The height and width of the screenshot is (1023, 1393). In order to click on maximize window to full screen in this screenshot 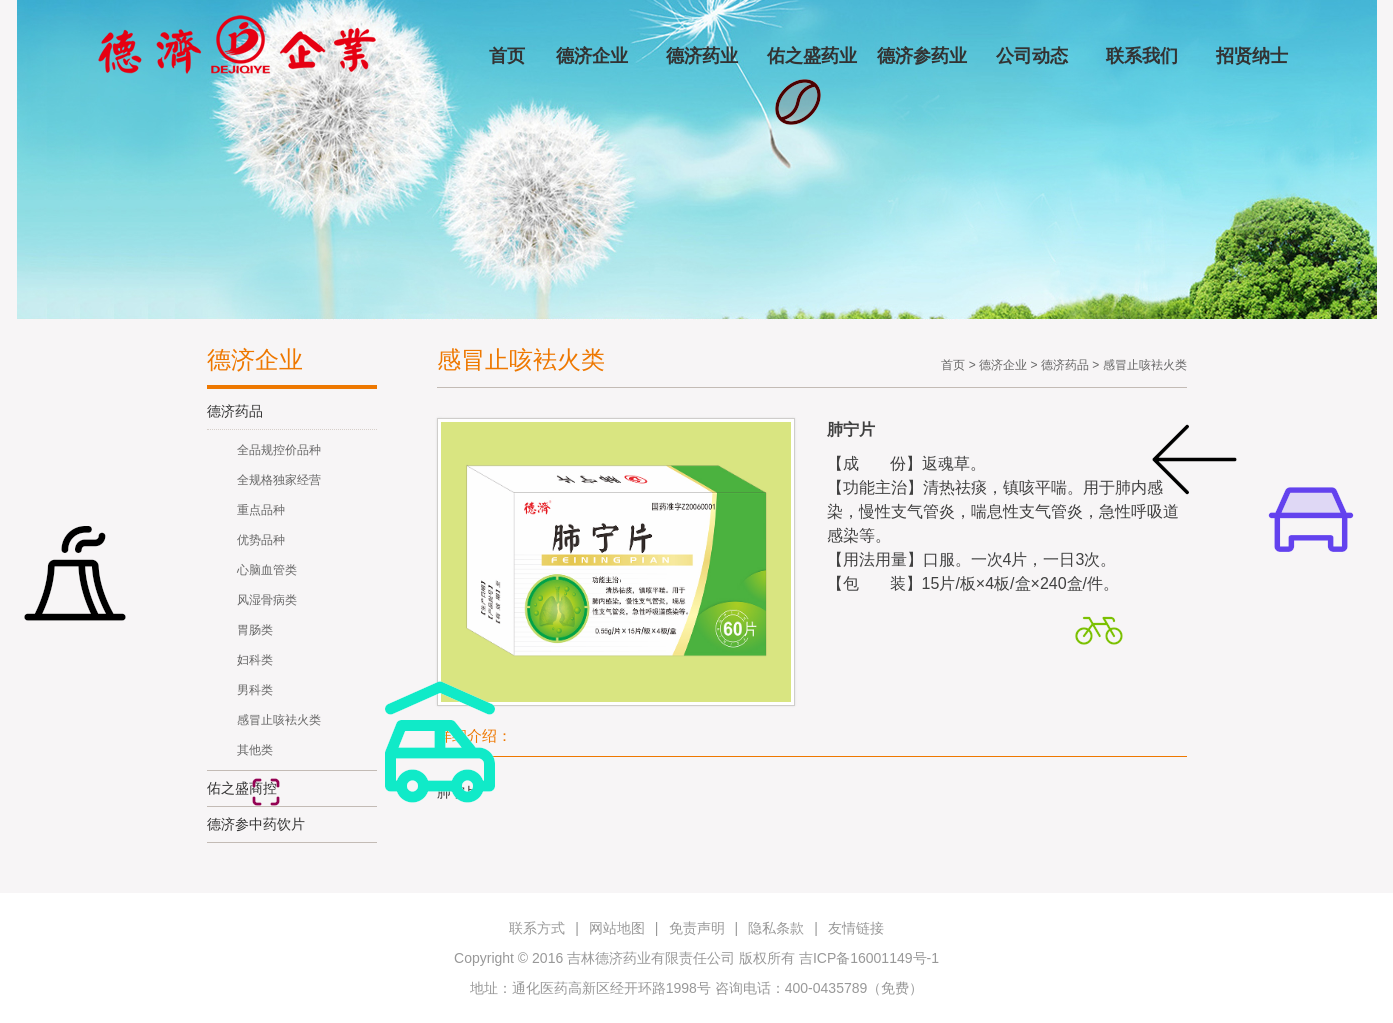, I will do `click(266, 792)`.